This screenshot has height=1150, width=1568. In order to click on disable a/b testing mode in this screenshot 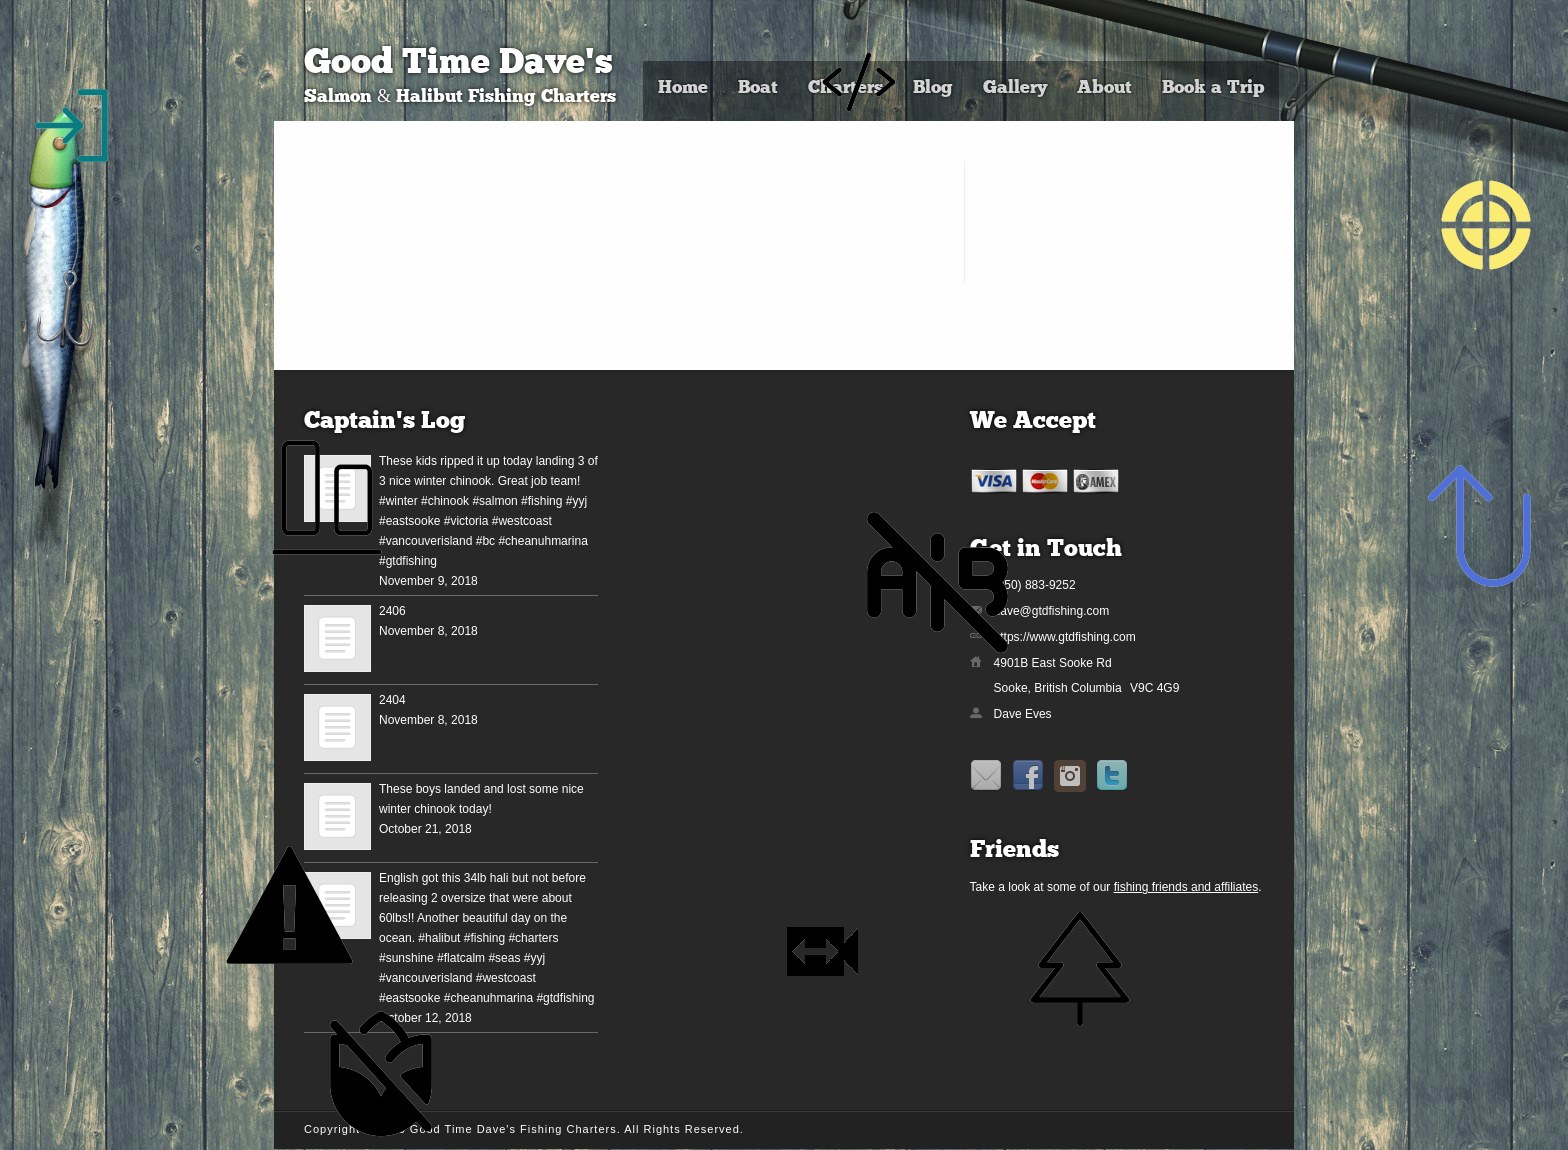, I will do `click(937, 582)`.